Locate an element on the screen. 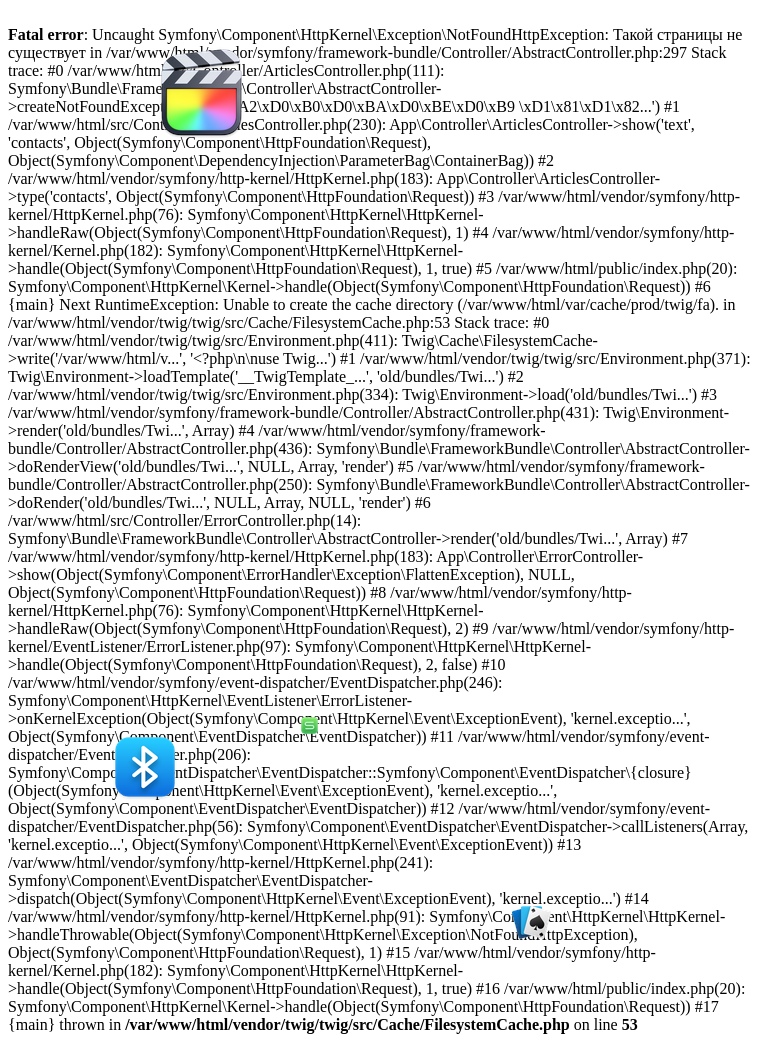 The image size is (768, 1042). open Final Cut Pro video editing application is located at coordinates (201, 95).